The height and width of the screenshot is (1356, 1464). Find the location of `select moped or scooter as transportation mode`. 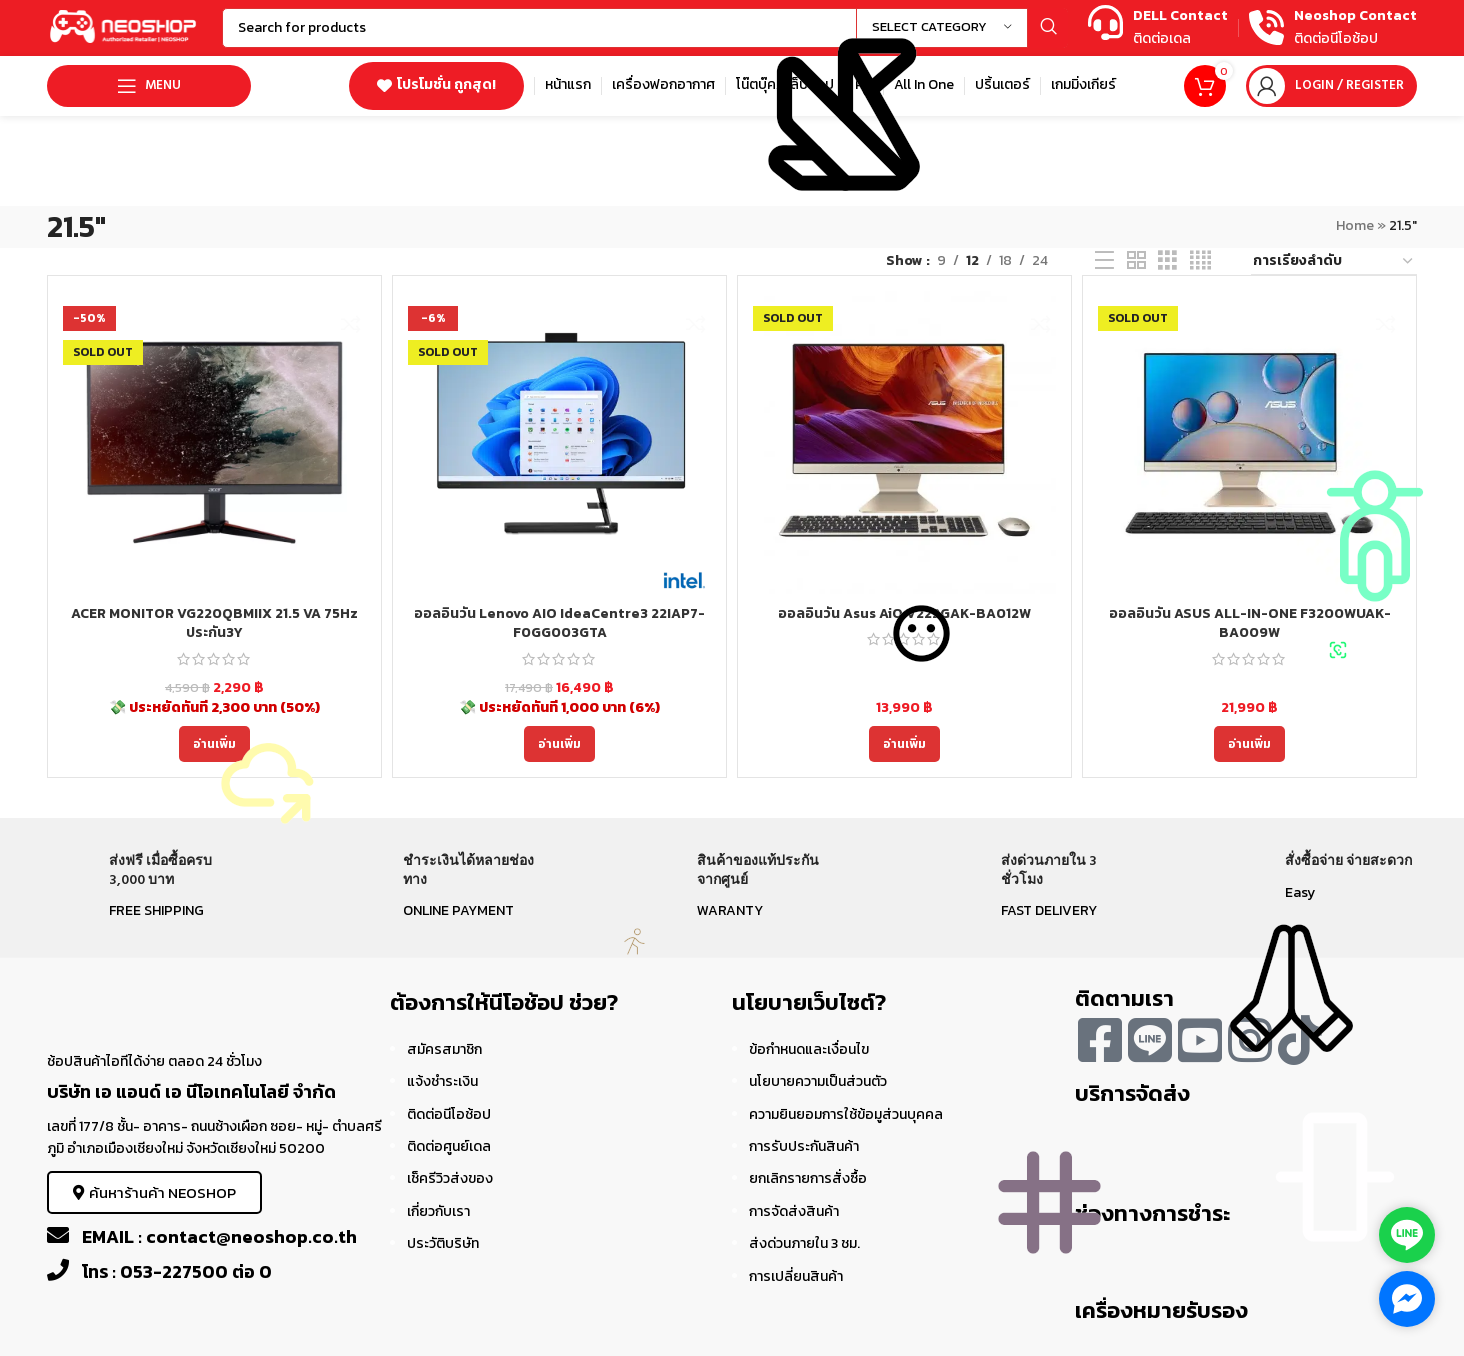

select moped or scooter as transportation mode is located at coordinates (1375, 536).